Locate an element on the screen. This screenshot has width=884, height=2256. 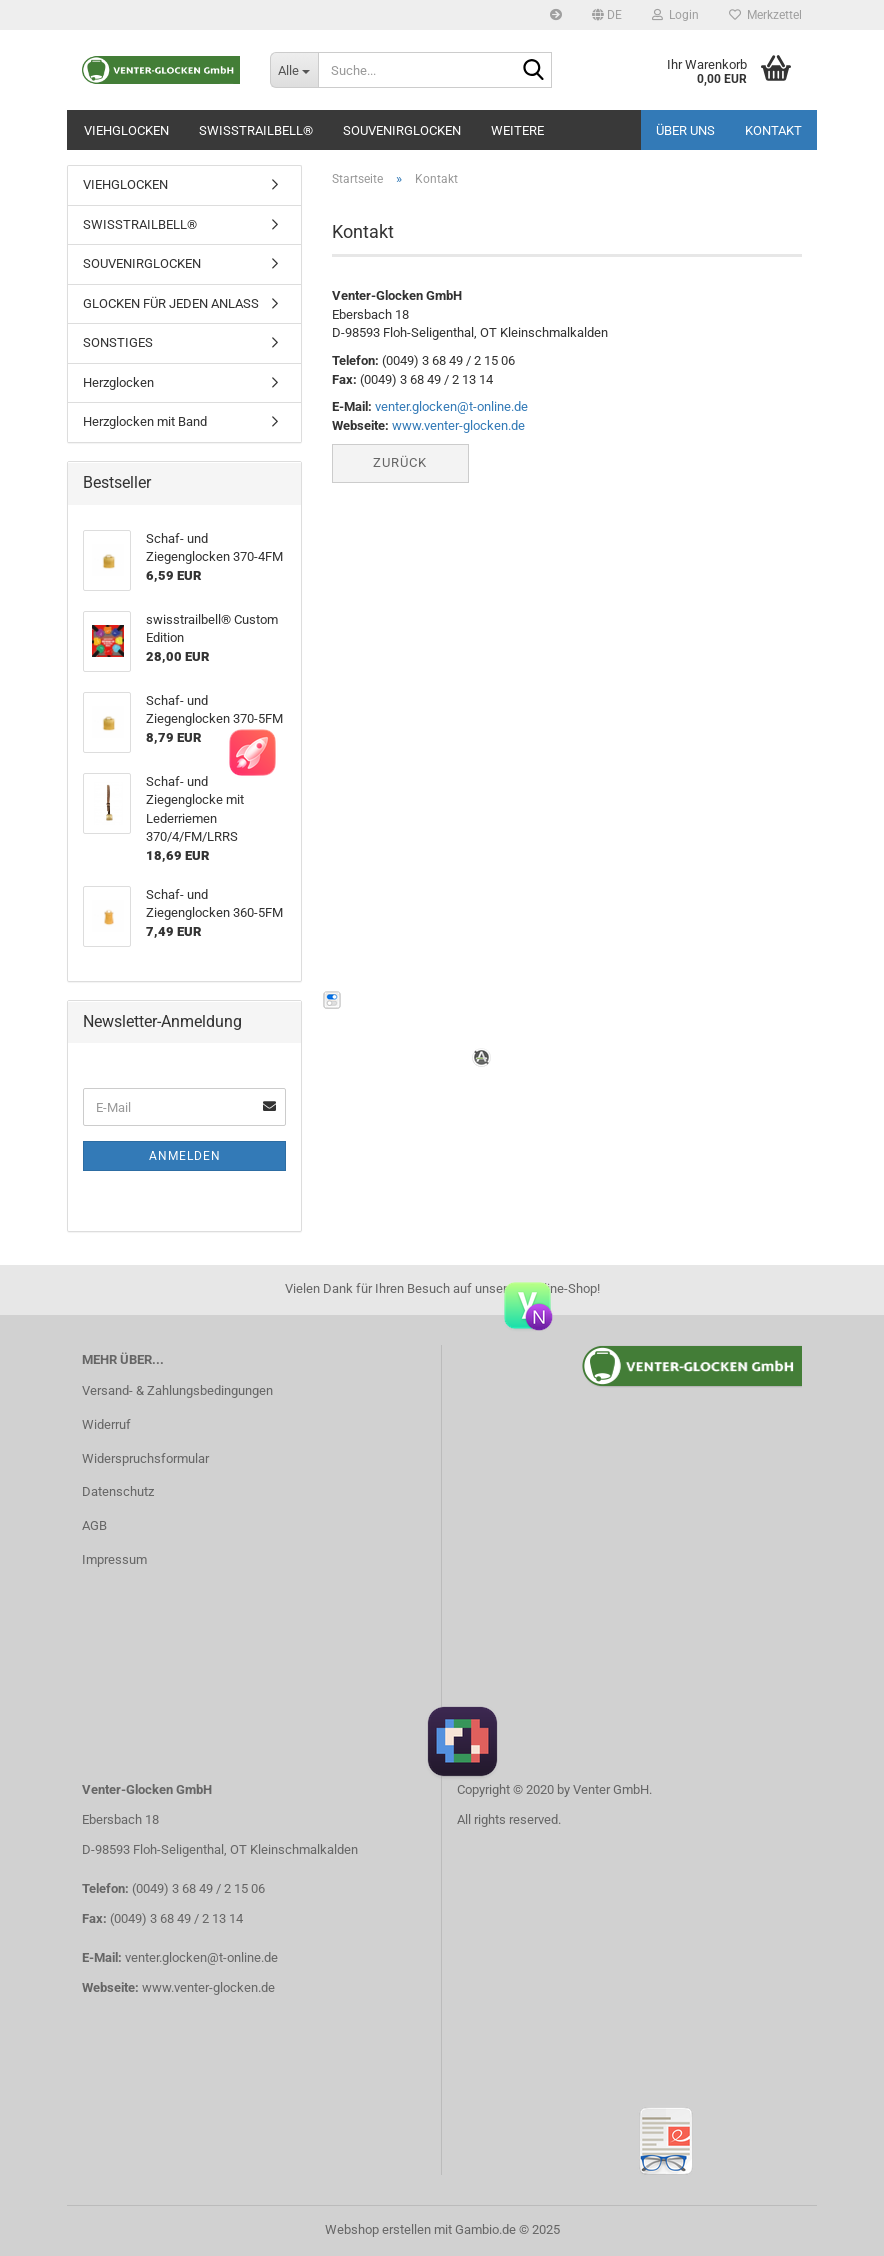
launch the games app is located at coordinates (252, 752).